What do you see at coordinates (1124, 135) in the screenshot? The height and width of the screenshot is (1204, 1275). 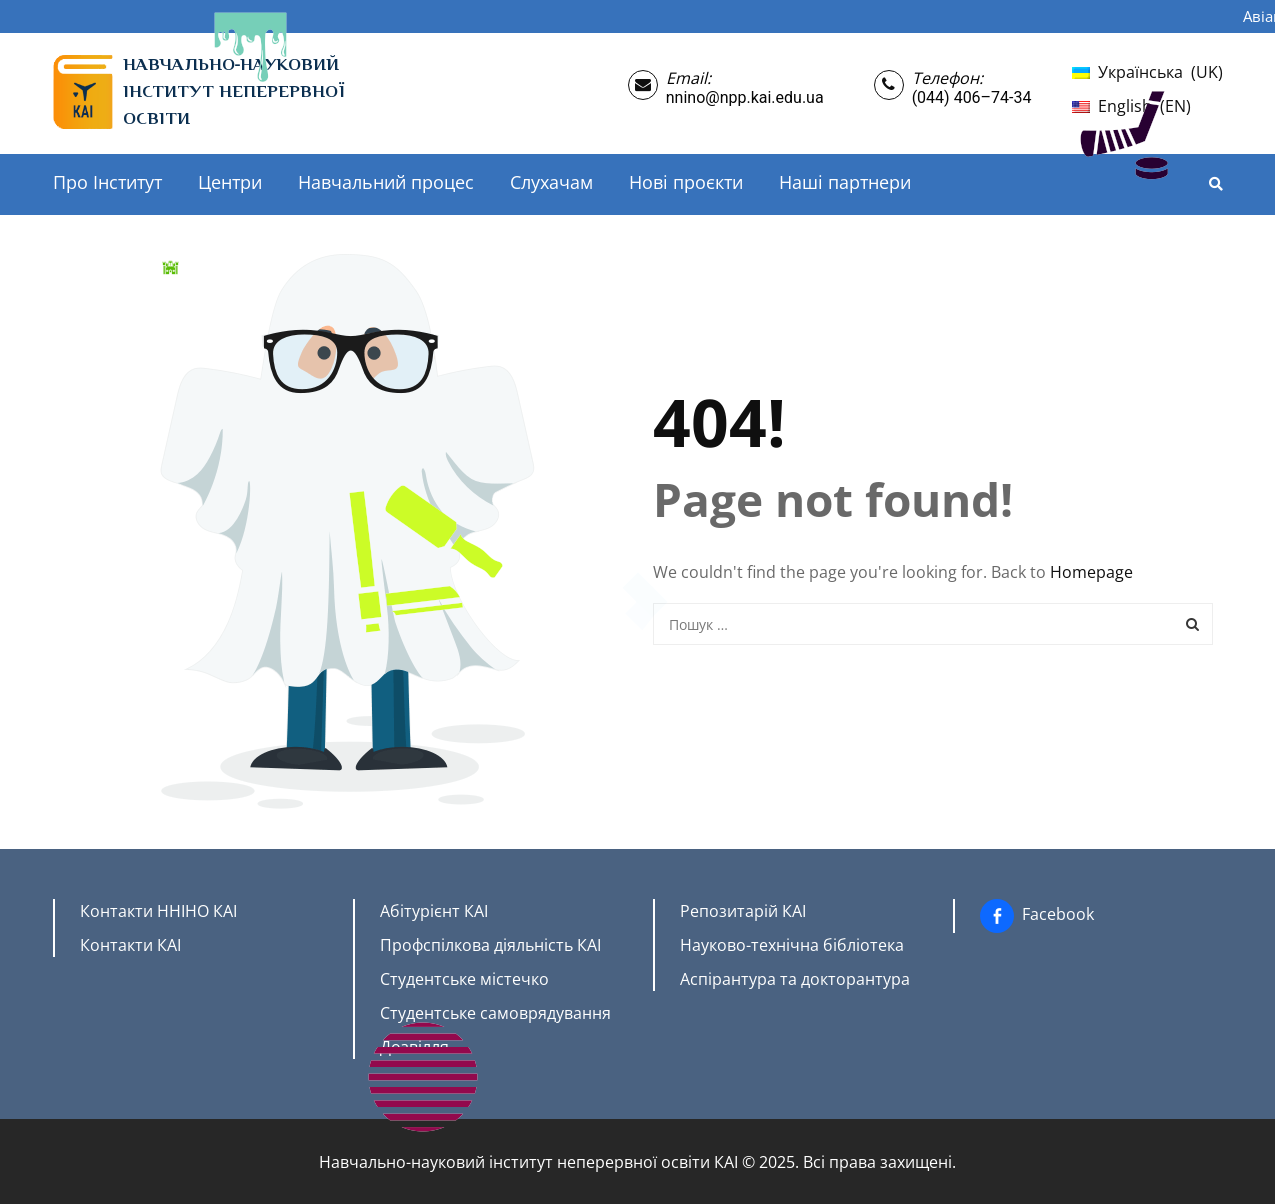 I see `access hockey game or sports content` at bounding box center [1124, 135].